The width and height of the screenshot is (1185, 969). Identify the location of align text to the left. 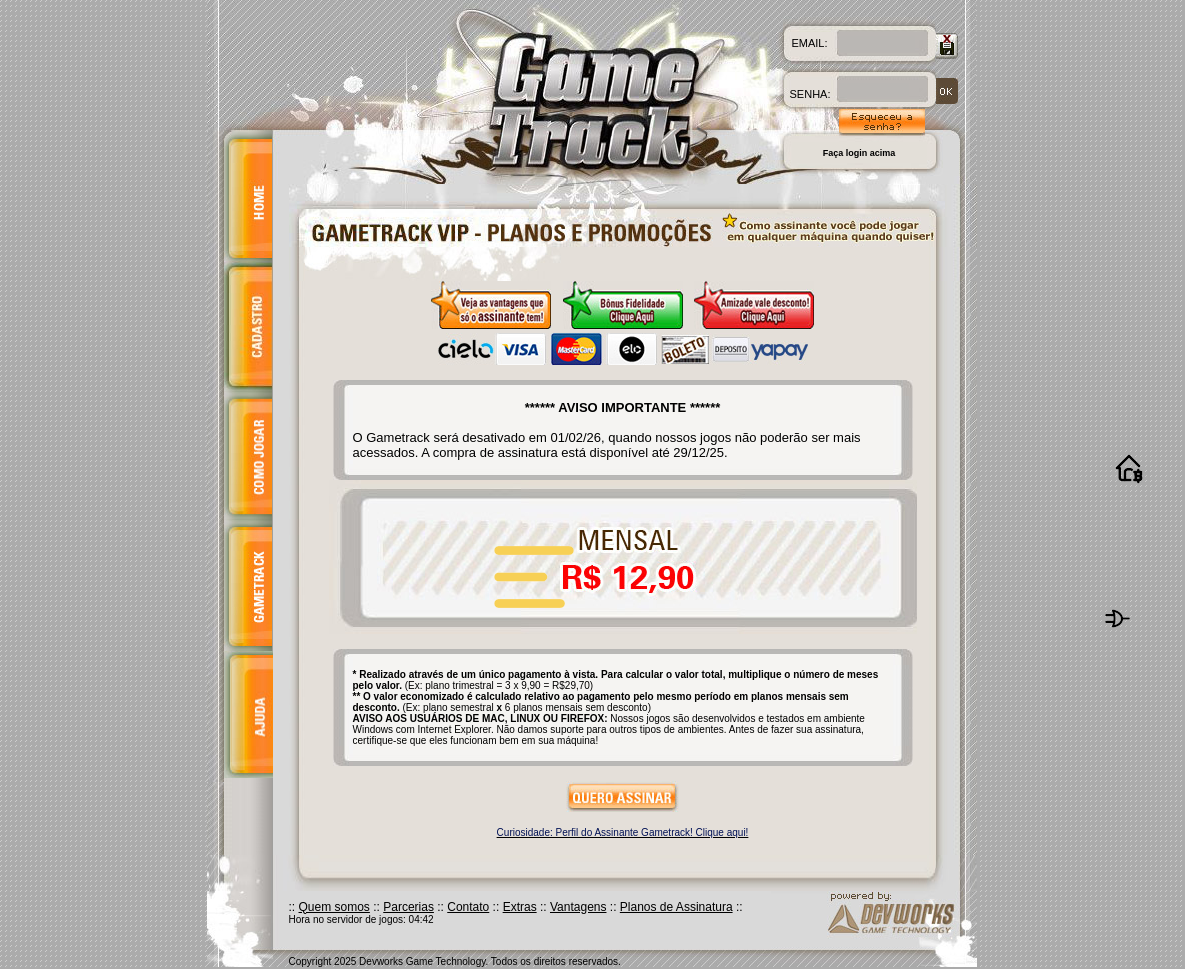
(534, 577).